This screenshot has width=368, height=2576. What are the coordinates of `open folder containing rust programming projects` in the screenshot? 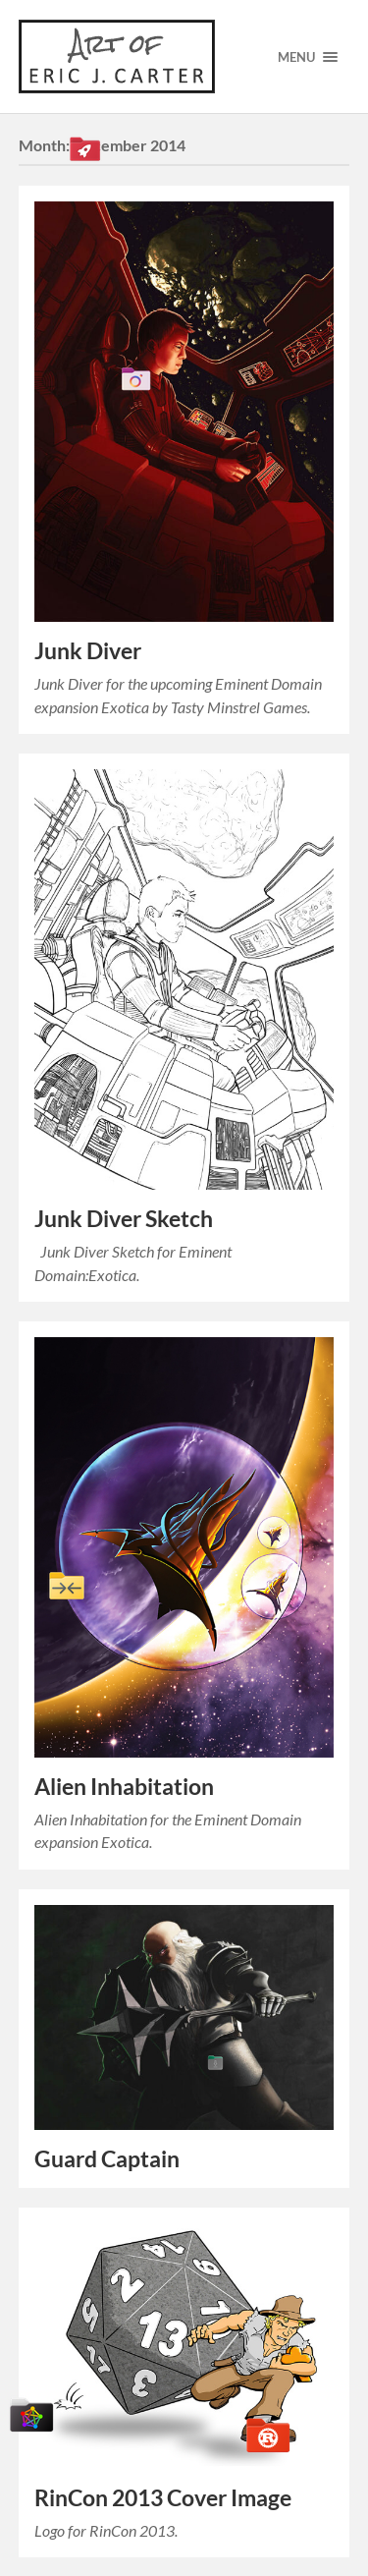 It's located at (268, 2436).